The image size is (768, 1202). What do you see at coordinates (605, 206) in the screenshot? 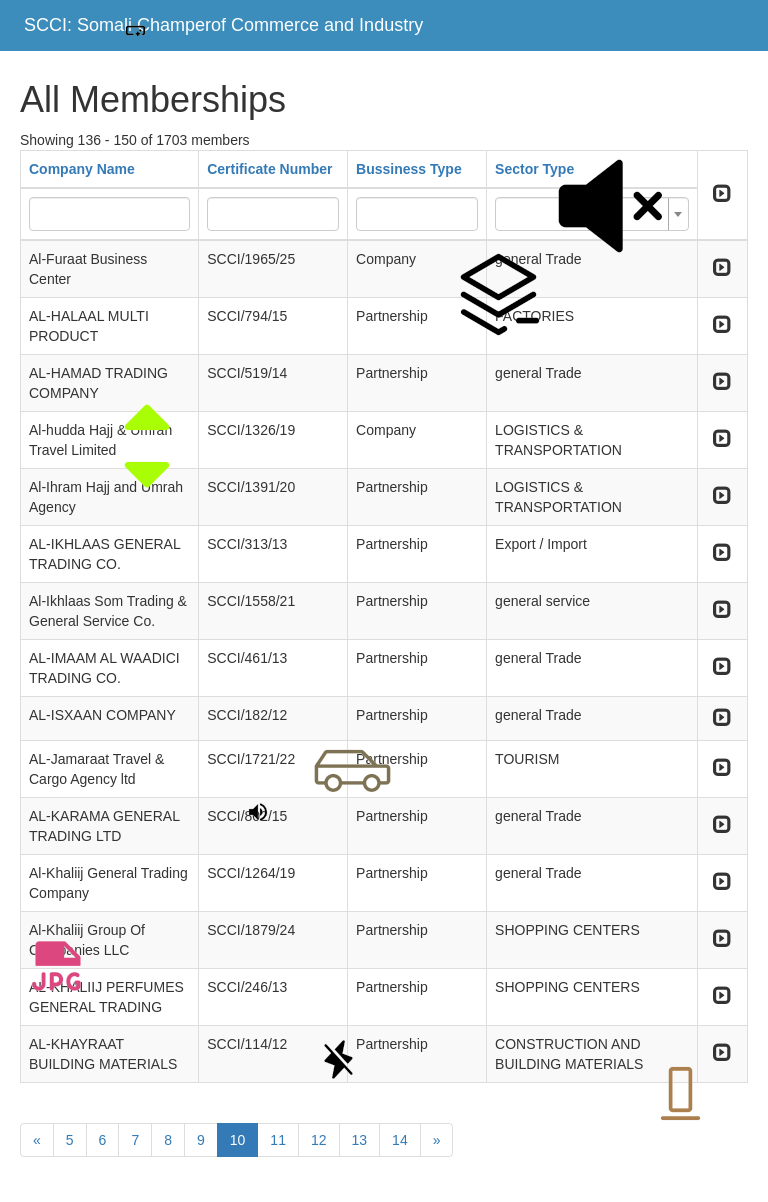
I see `mute audio` at bounding box center [605, 206].